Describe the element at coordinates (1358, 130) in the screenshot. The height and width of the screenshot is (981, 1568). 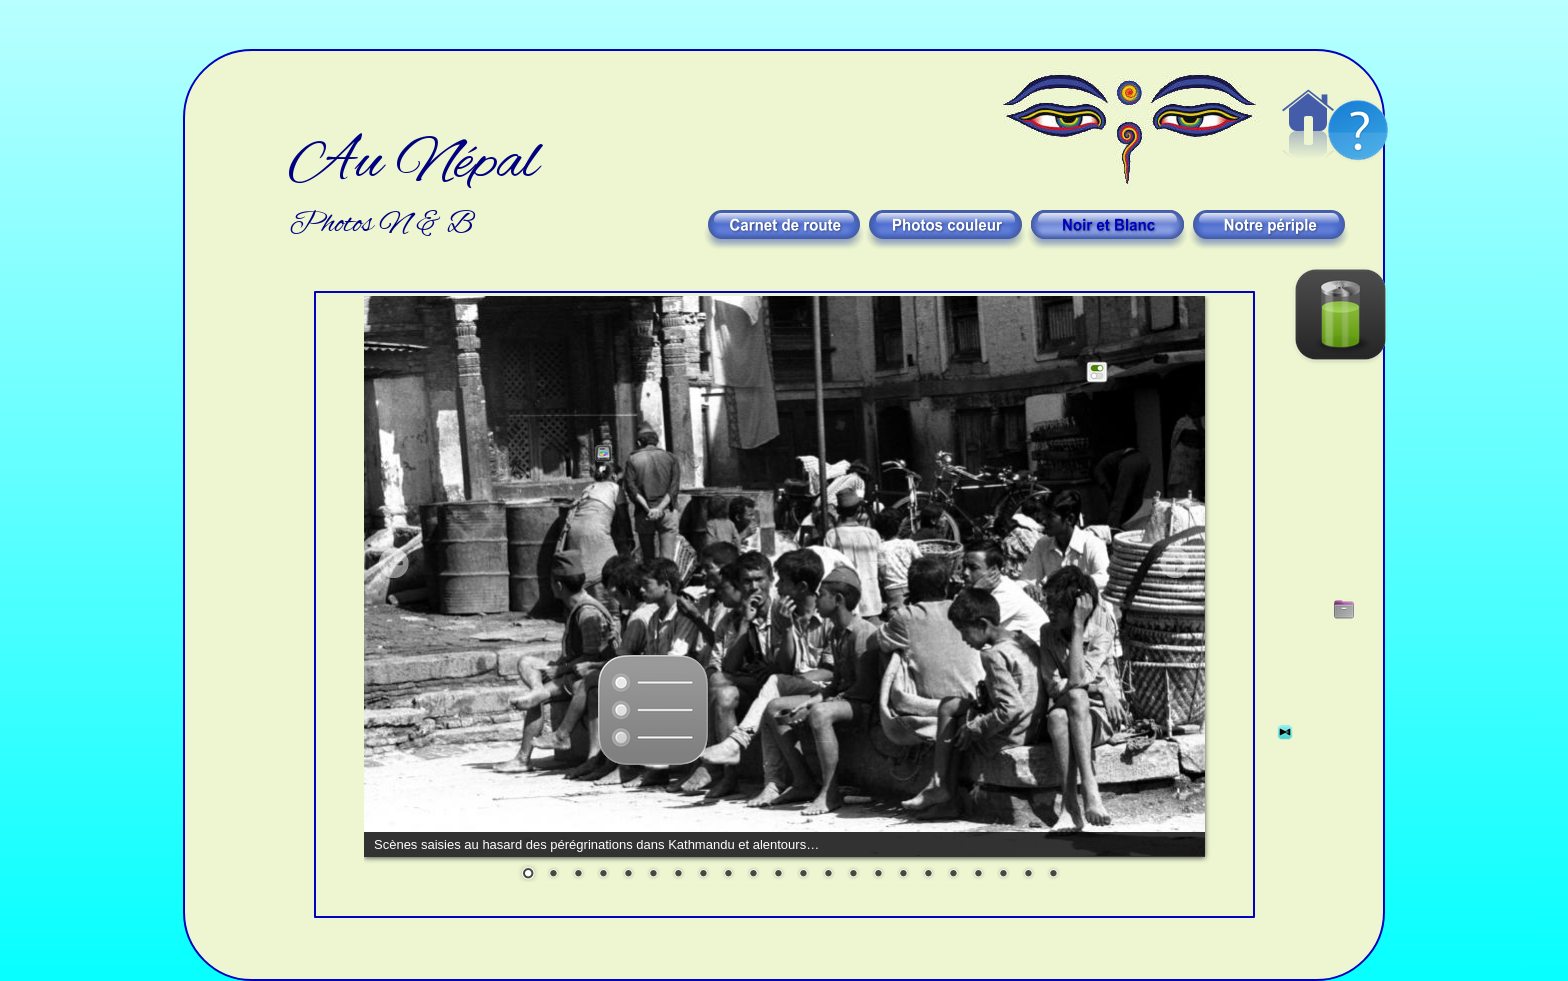
I see `open the help or support center` at that location.